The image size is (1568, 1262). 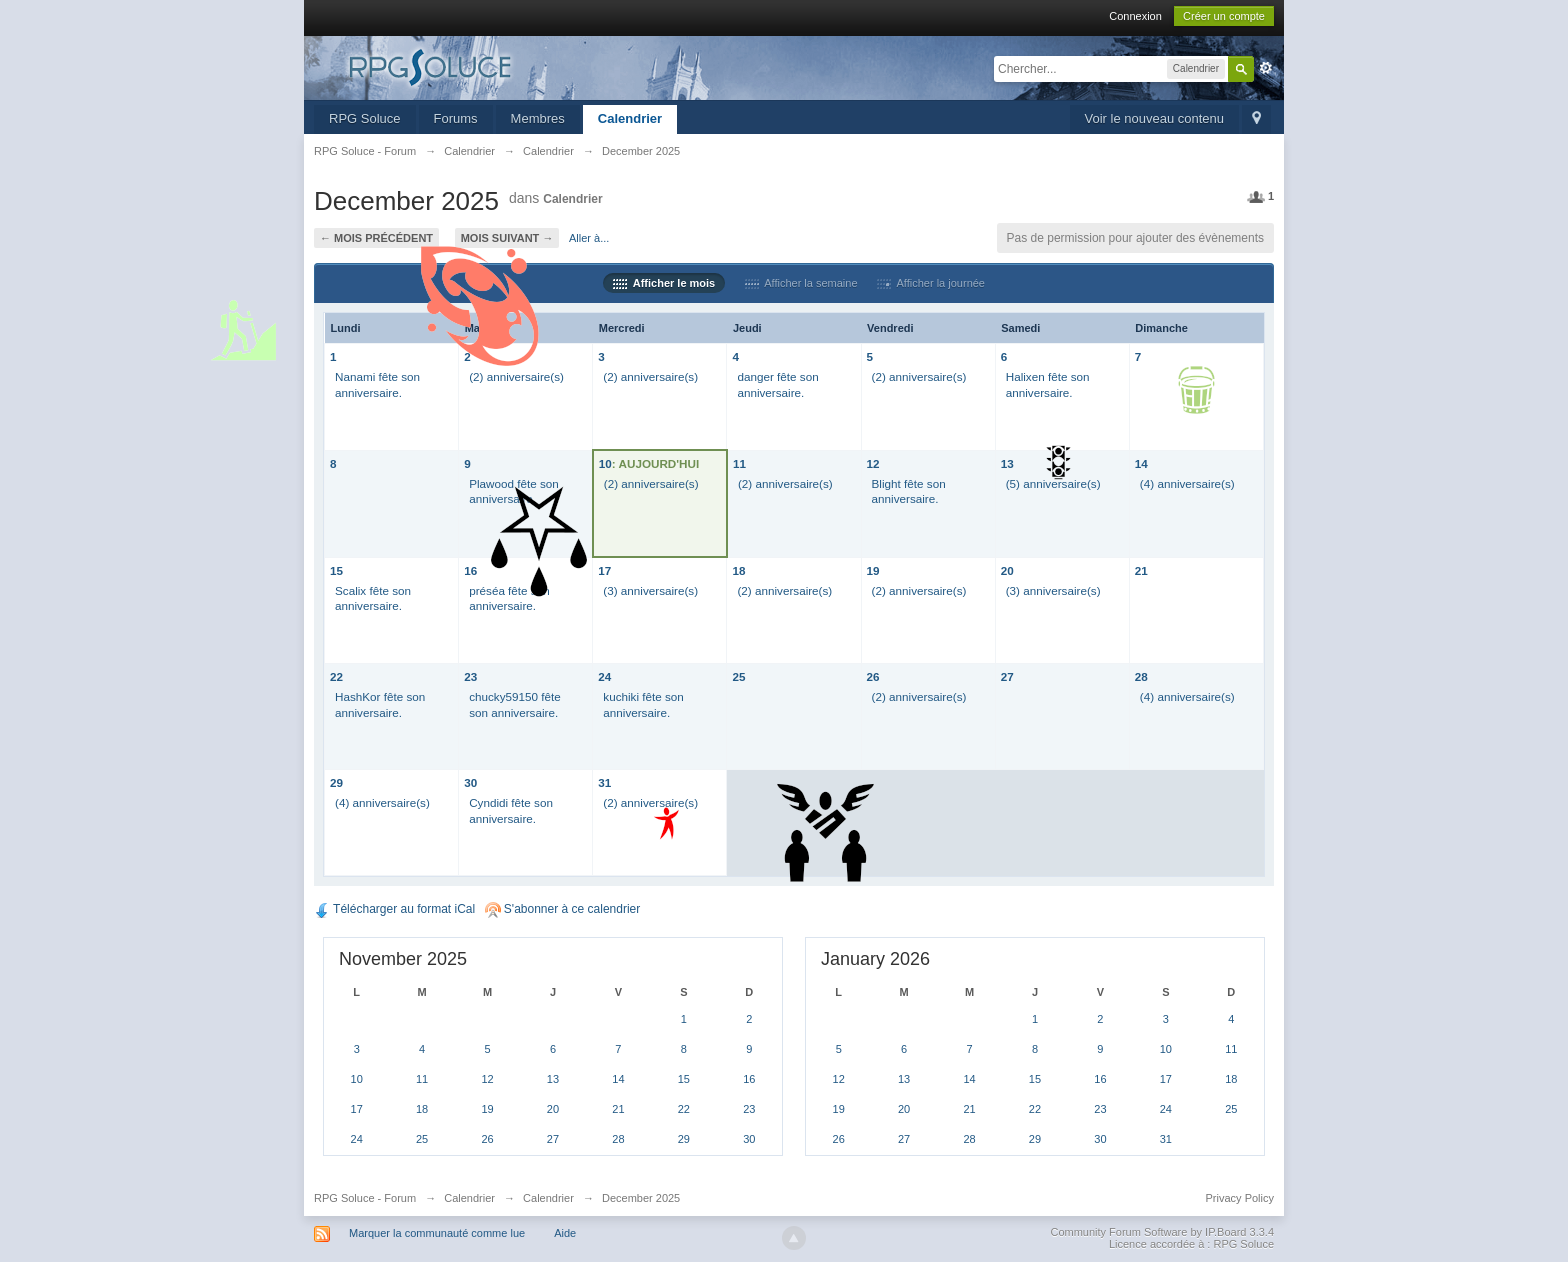 What do you see at coordinates (537, 541) in the screenshot?
I see `indicates a dissolving or expiring bonus` at bounding box center [537, 541].